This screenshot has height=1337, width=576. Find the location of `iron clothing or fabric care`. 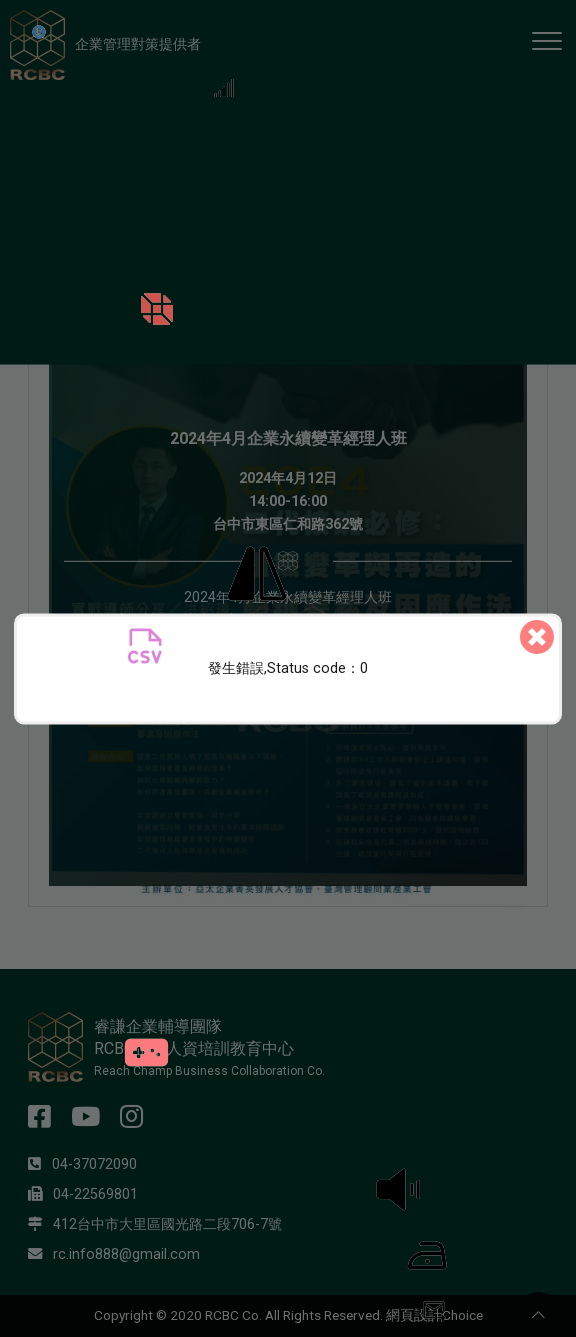

iron clothing or fabric care is located at coordinates (427, 1255).